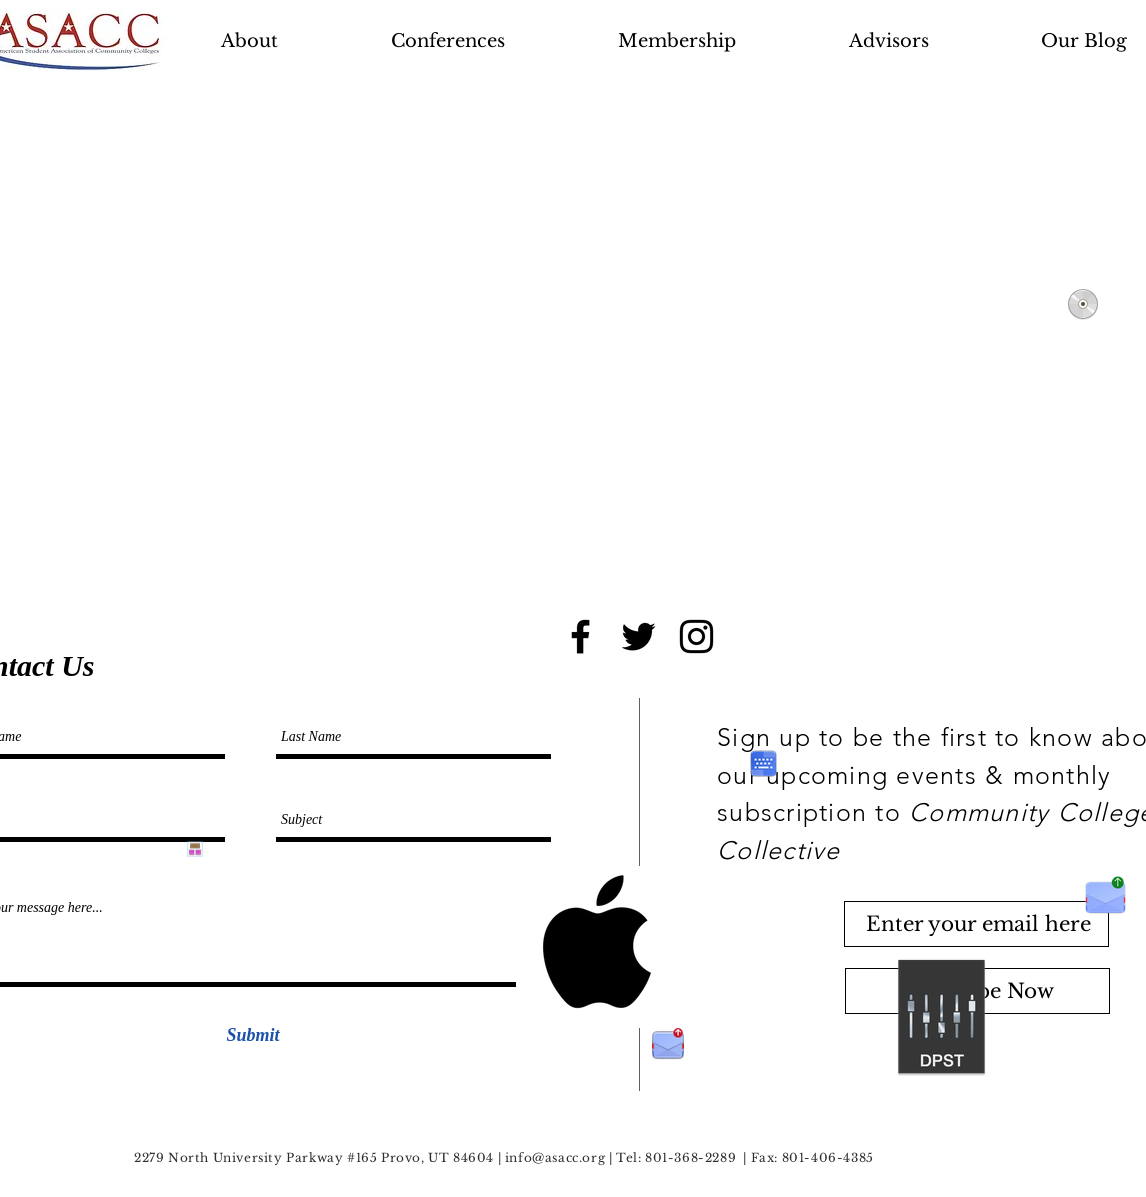  Describe the element at coordinates (1105, 897) in the screenshot. I see `message sent successfully` at that location.